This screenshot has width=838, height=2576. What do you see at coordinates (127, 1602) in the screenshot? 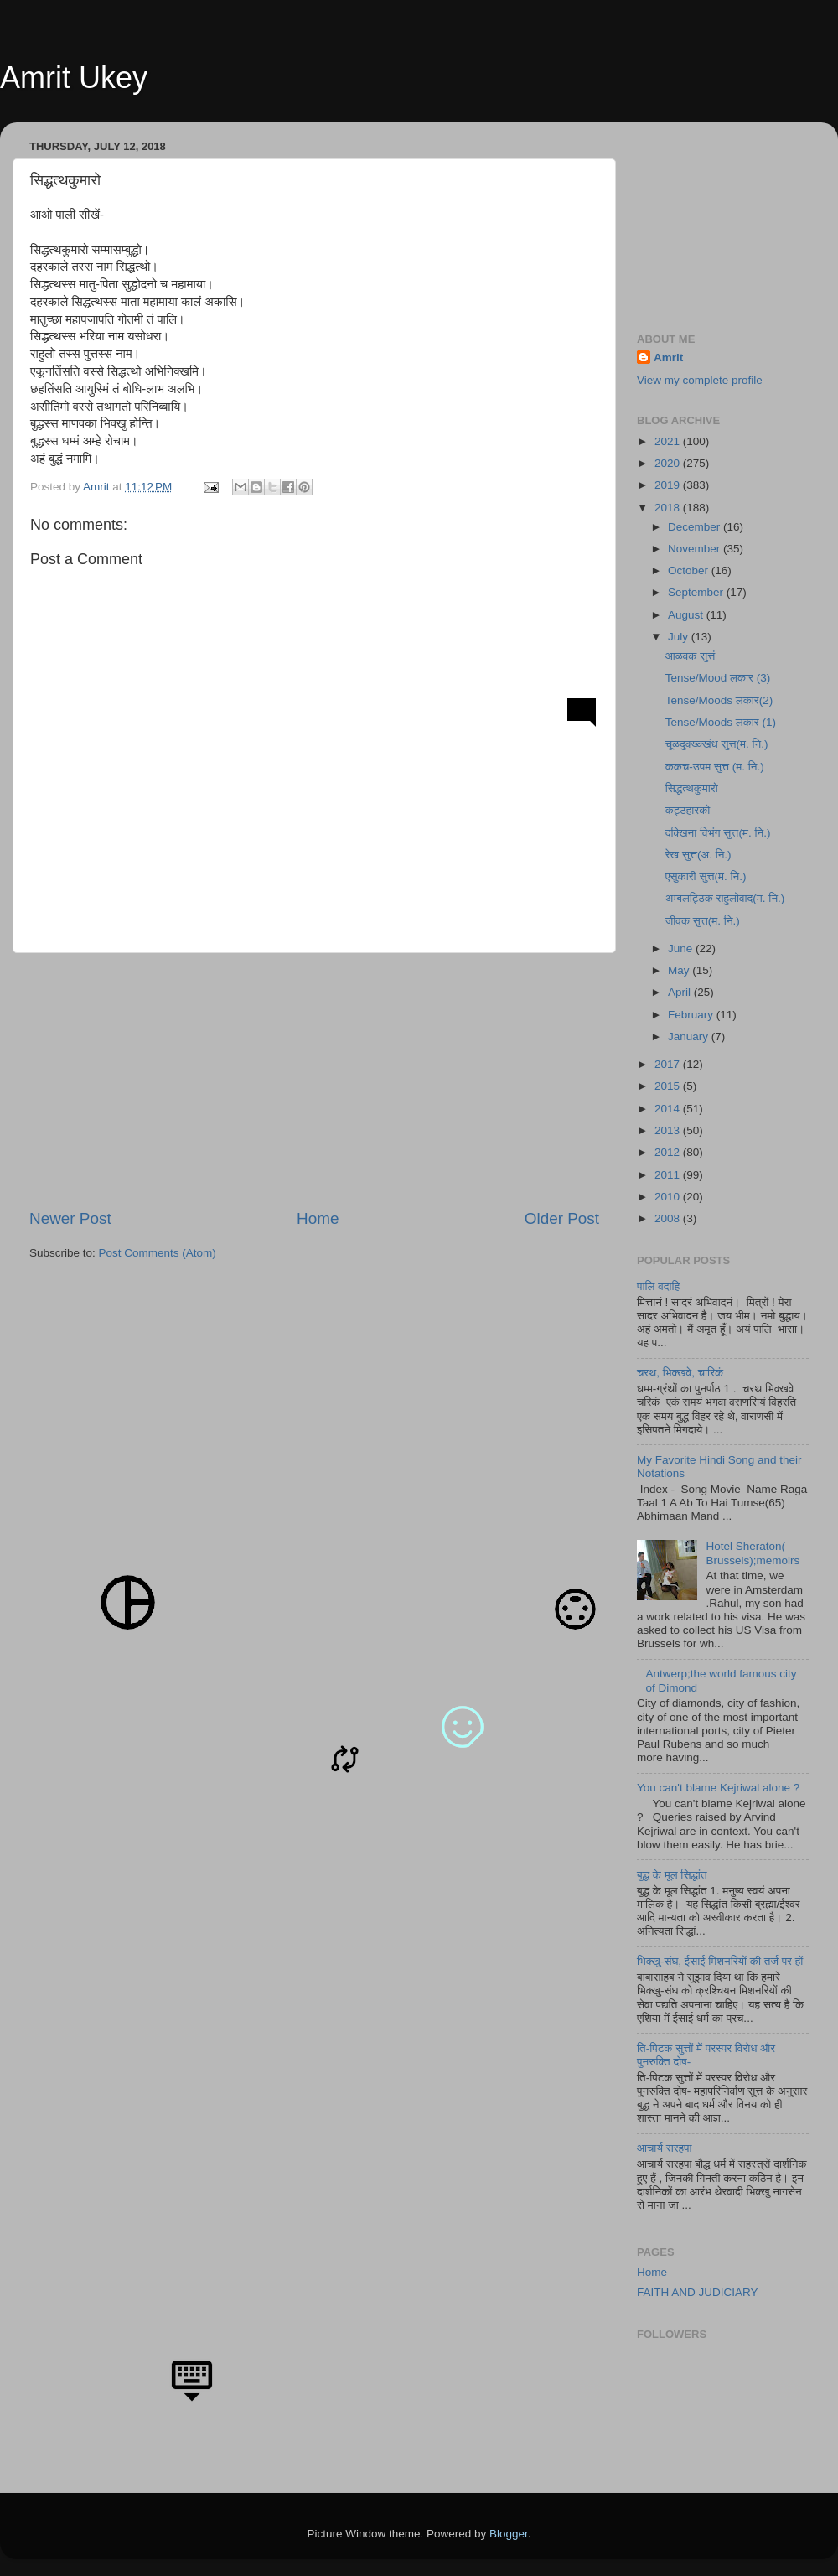
I see `view data breakdown or statistics` at bounding box center [127, 1602].